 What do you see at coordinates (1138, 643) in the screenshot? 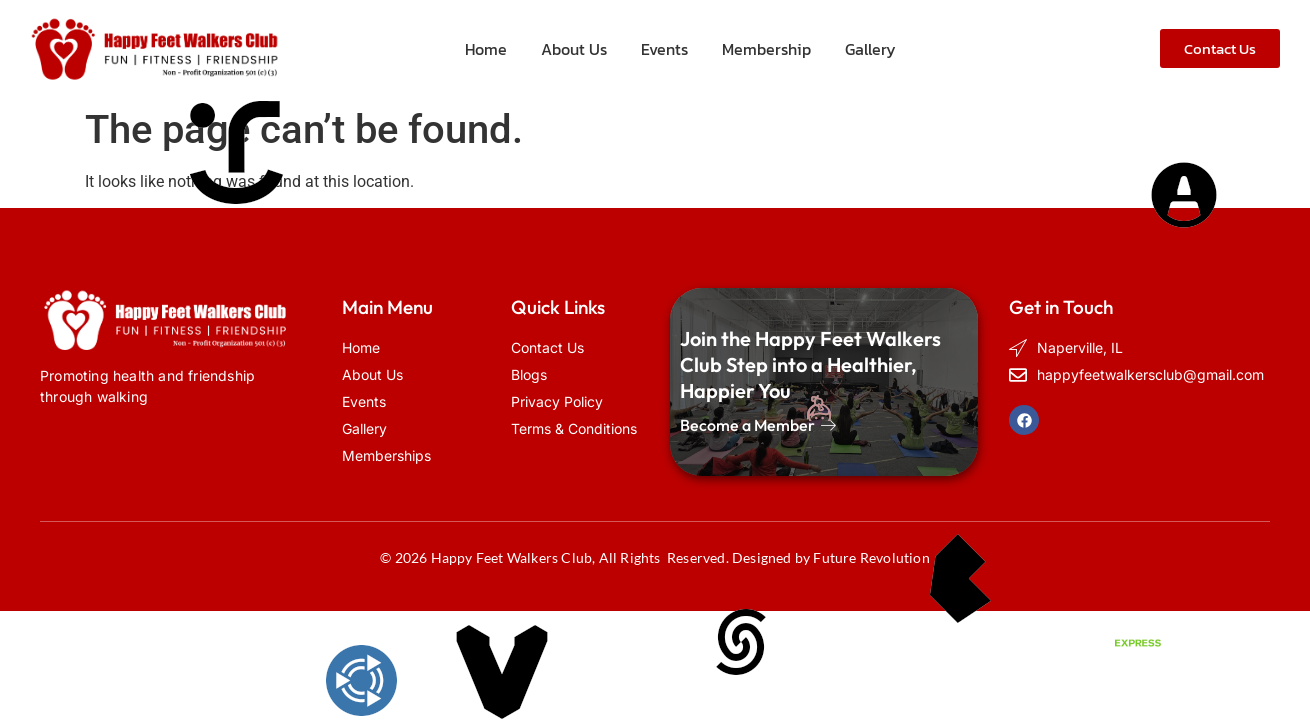
I see `visit the Express clothing retailer website` at bounding box center [1138, 643].